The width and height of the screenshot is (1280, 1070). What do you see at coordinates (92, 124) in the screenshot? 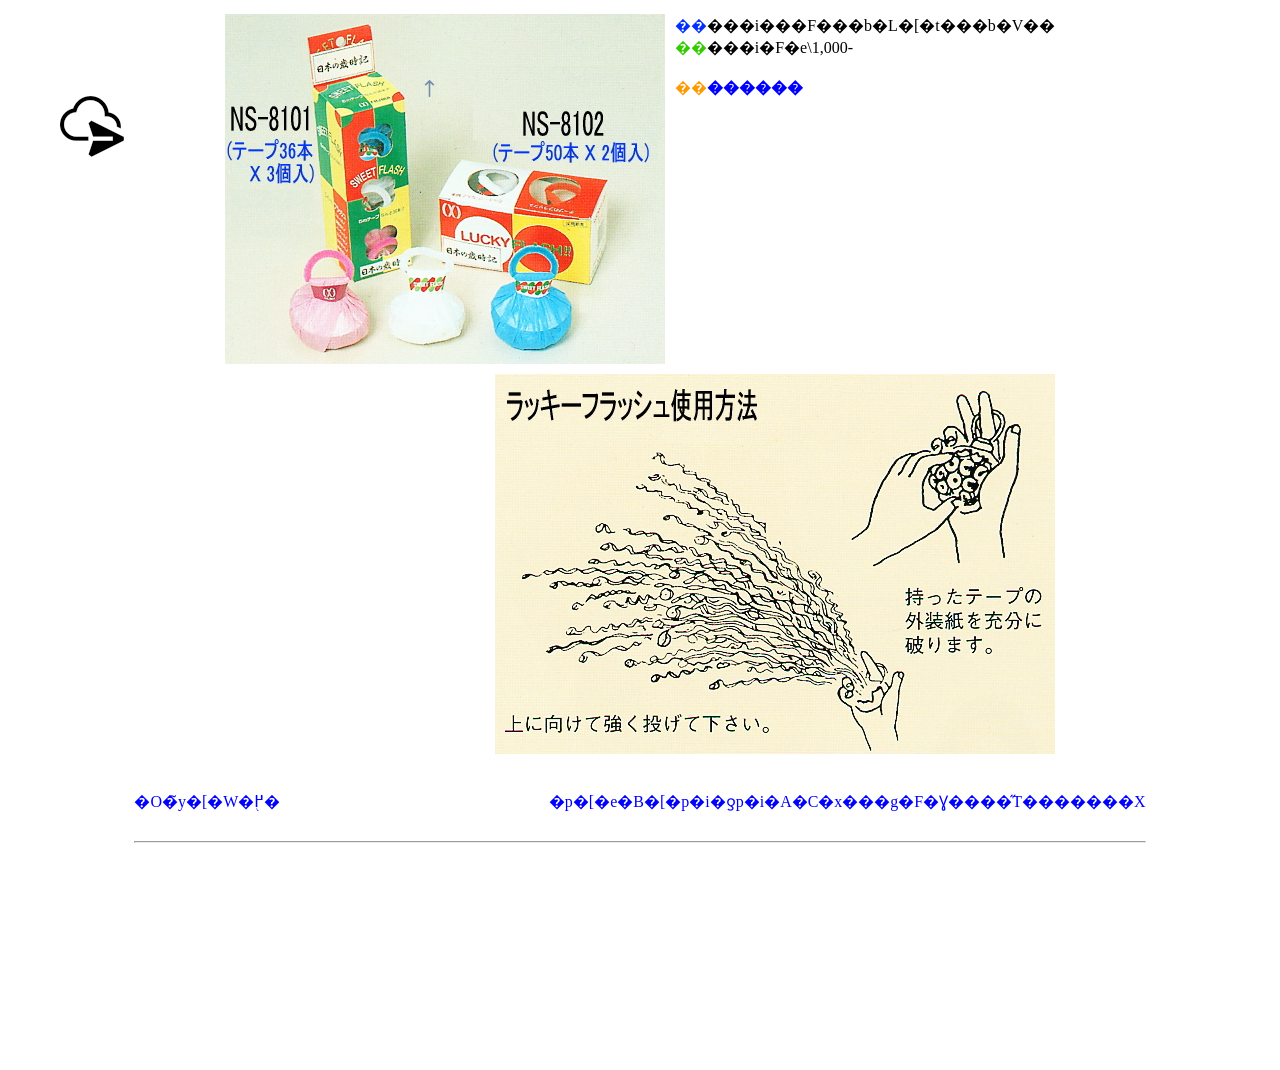
I see `send to remote agent or cloud service` at bounding box center [92, 124].